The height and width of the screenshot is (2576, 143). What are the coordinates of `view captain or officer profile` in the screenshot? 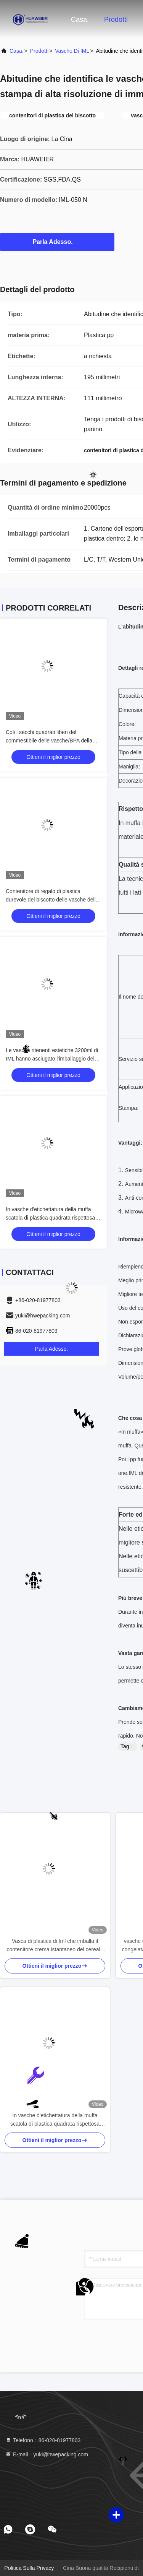 It's located at (32, 2104).